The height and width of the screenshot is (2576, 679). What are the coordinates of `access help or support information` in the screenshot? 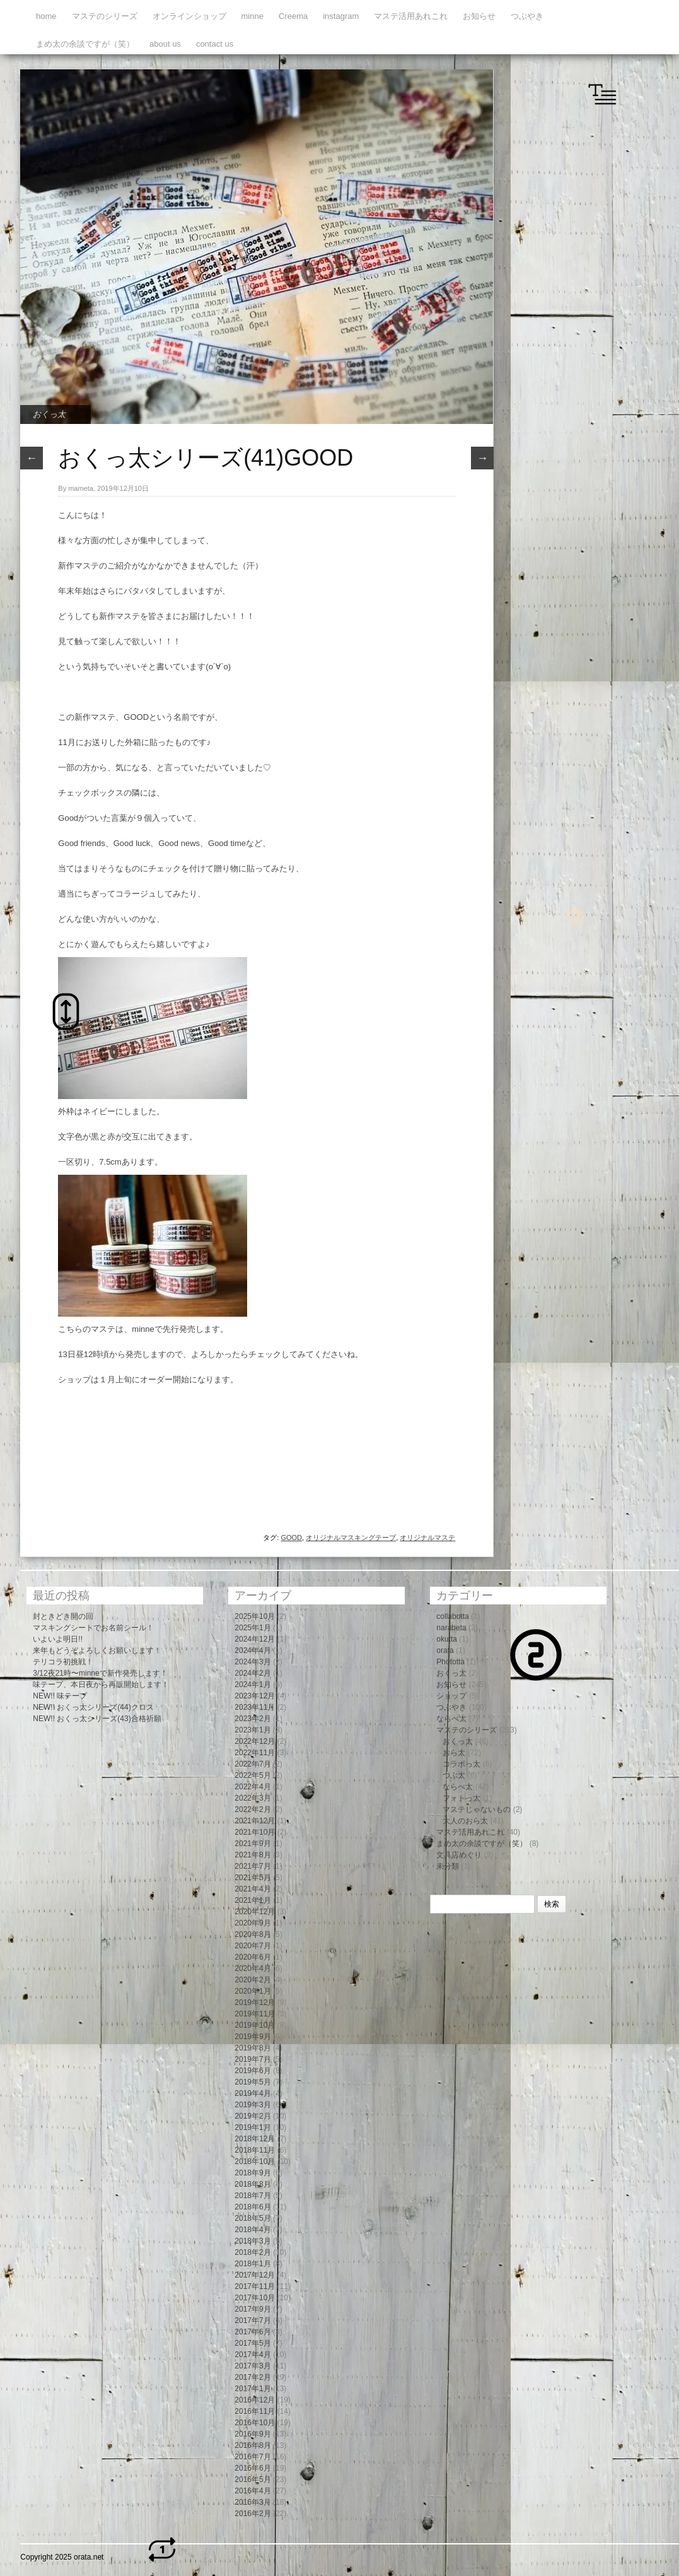 It's located at (575, 917).